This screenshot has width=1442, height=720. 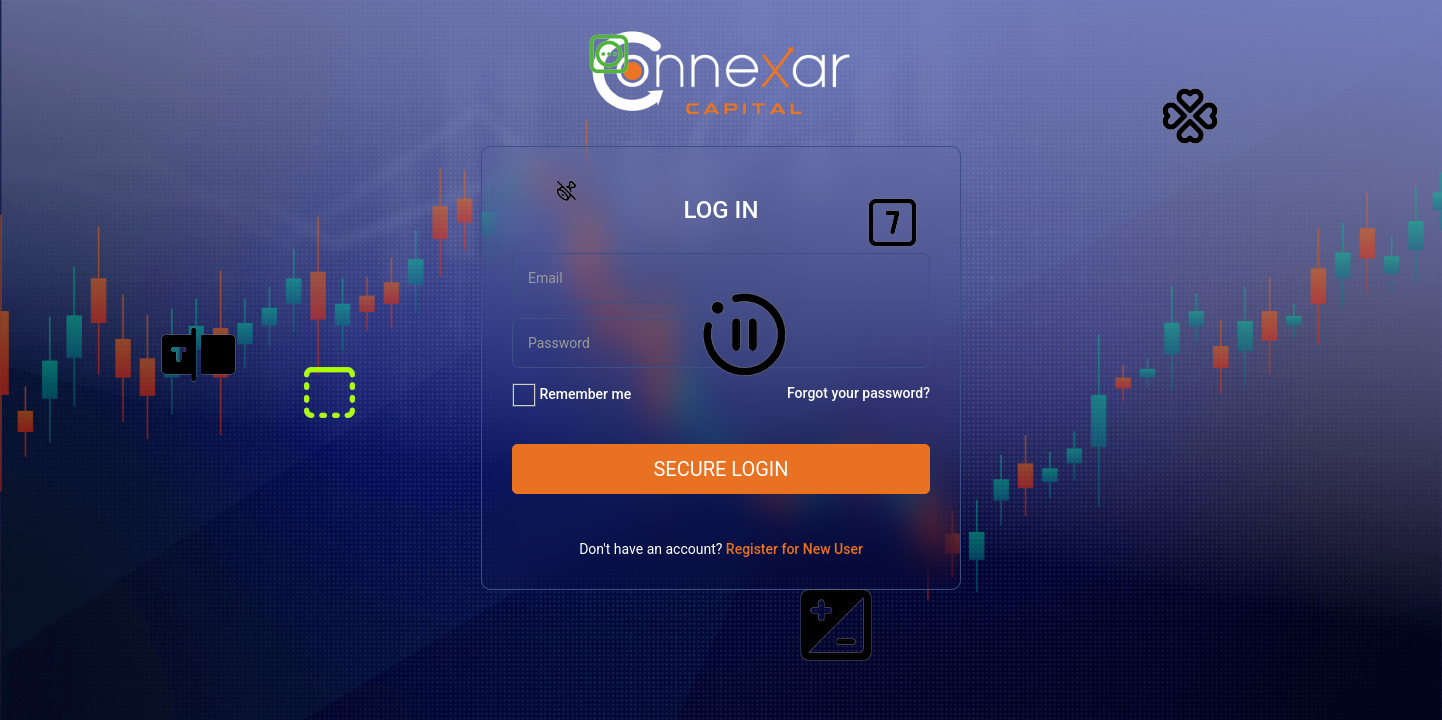 I want to click on indicates meat-free or vegetarian option, so click(x=566, y=190).